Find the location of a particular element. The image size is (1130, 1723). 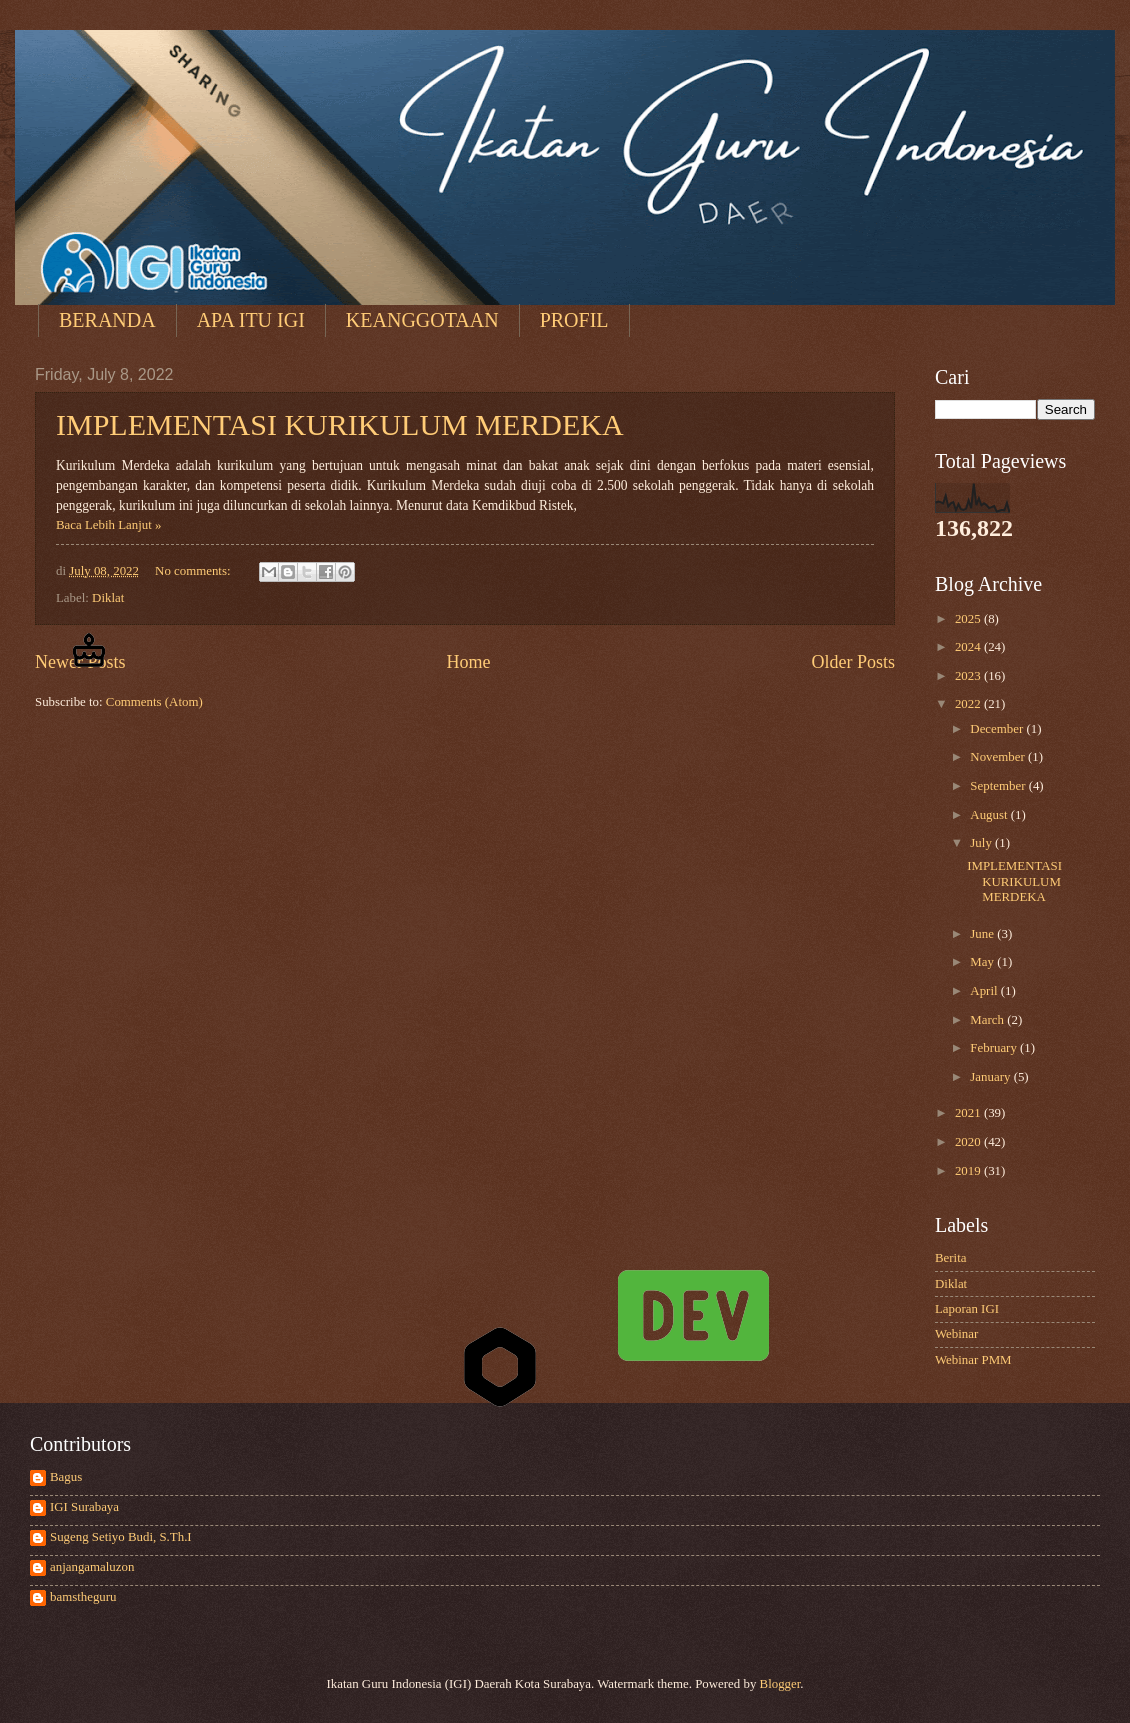

link to dev.to developer community profile is located at coordinates (693, 1315).